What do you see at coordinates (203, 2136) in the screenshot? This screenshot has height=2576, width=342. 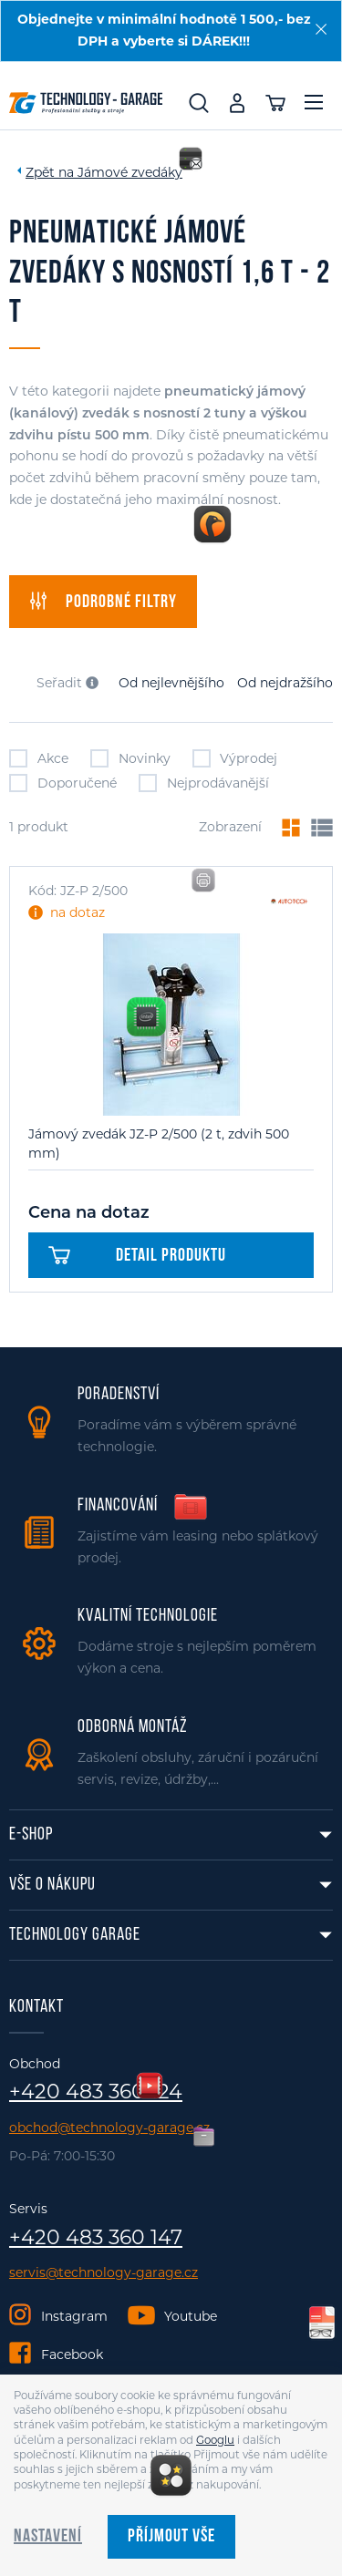 I see `open the file manager application` at bounding box center [203, 2136].